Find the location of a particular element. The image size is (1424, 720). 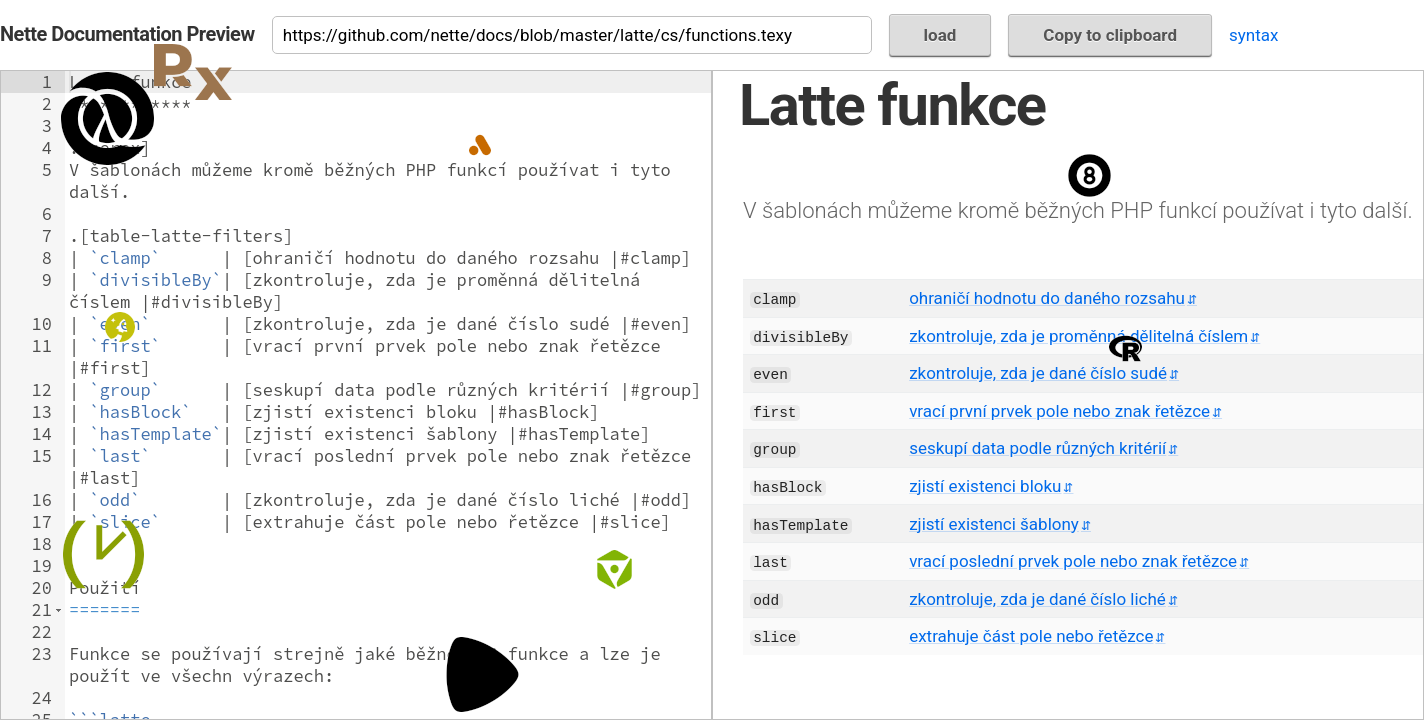

clojure programming language logo is located at coordinates (107, 118).